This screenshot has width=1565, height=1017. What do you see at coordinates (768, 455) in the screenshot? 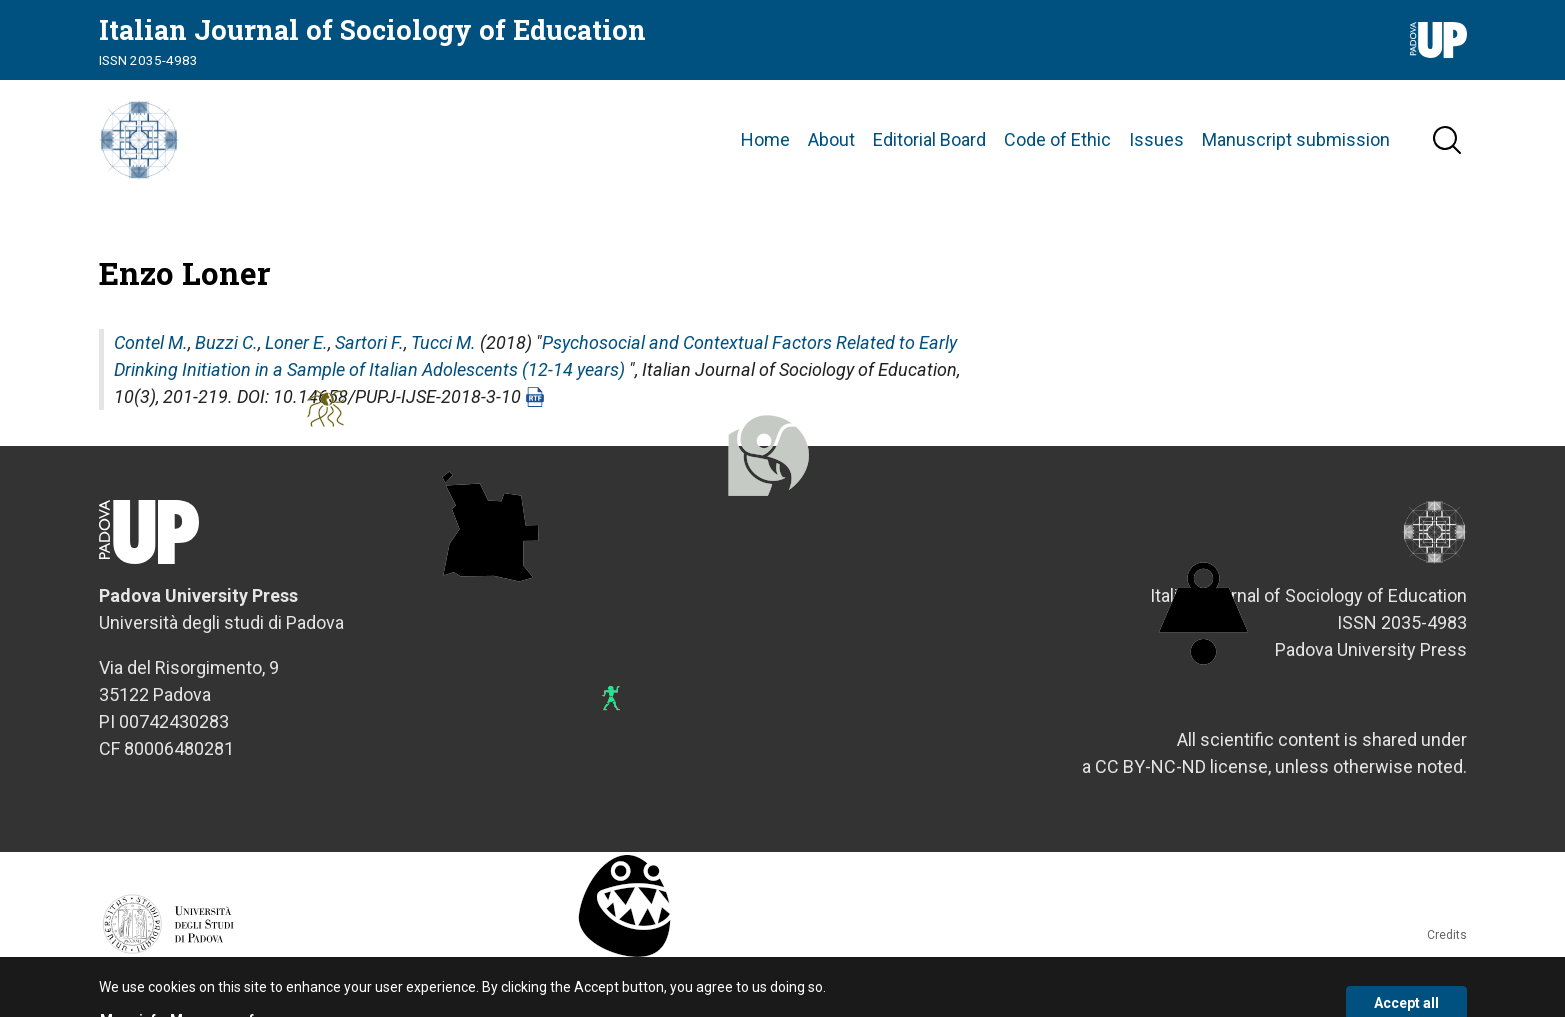
I see `select parrot as your avatar or character` at bounding box center [768, 455].